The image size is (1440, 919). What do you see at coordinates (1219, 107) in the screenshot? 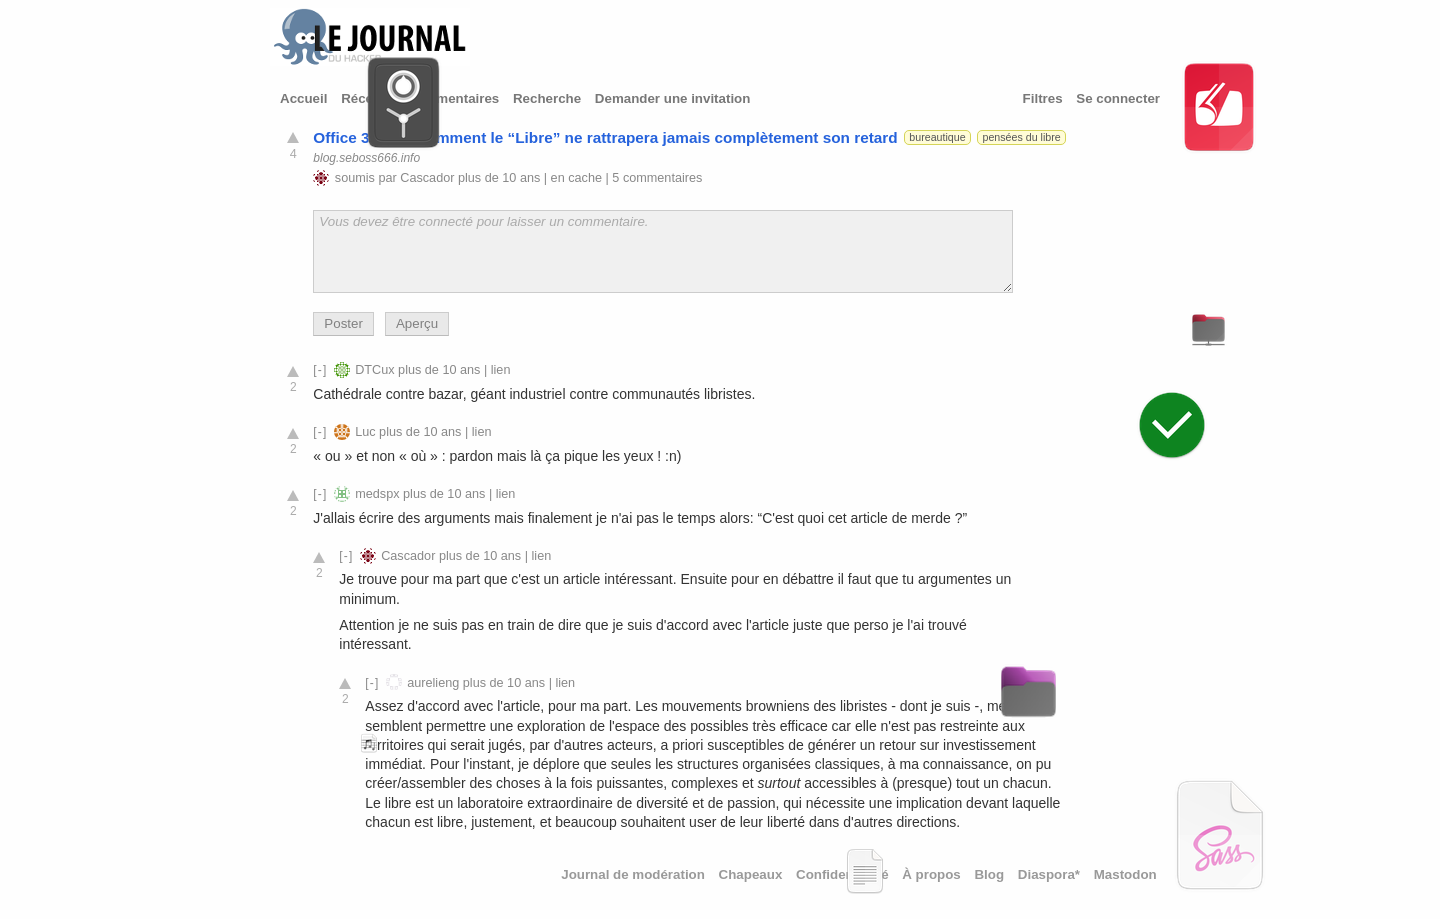
I see `postscript or vector document file` at bounding box center [1219, 107].